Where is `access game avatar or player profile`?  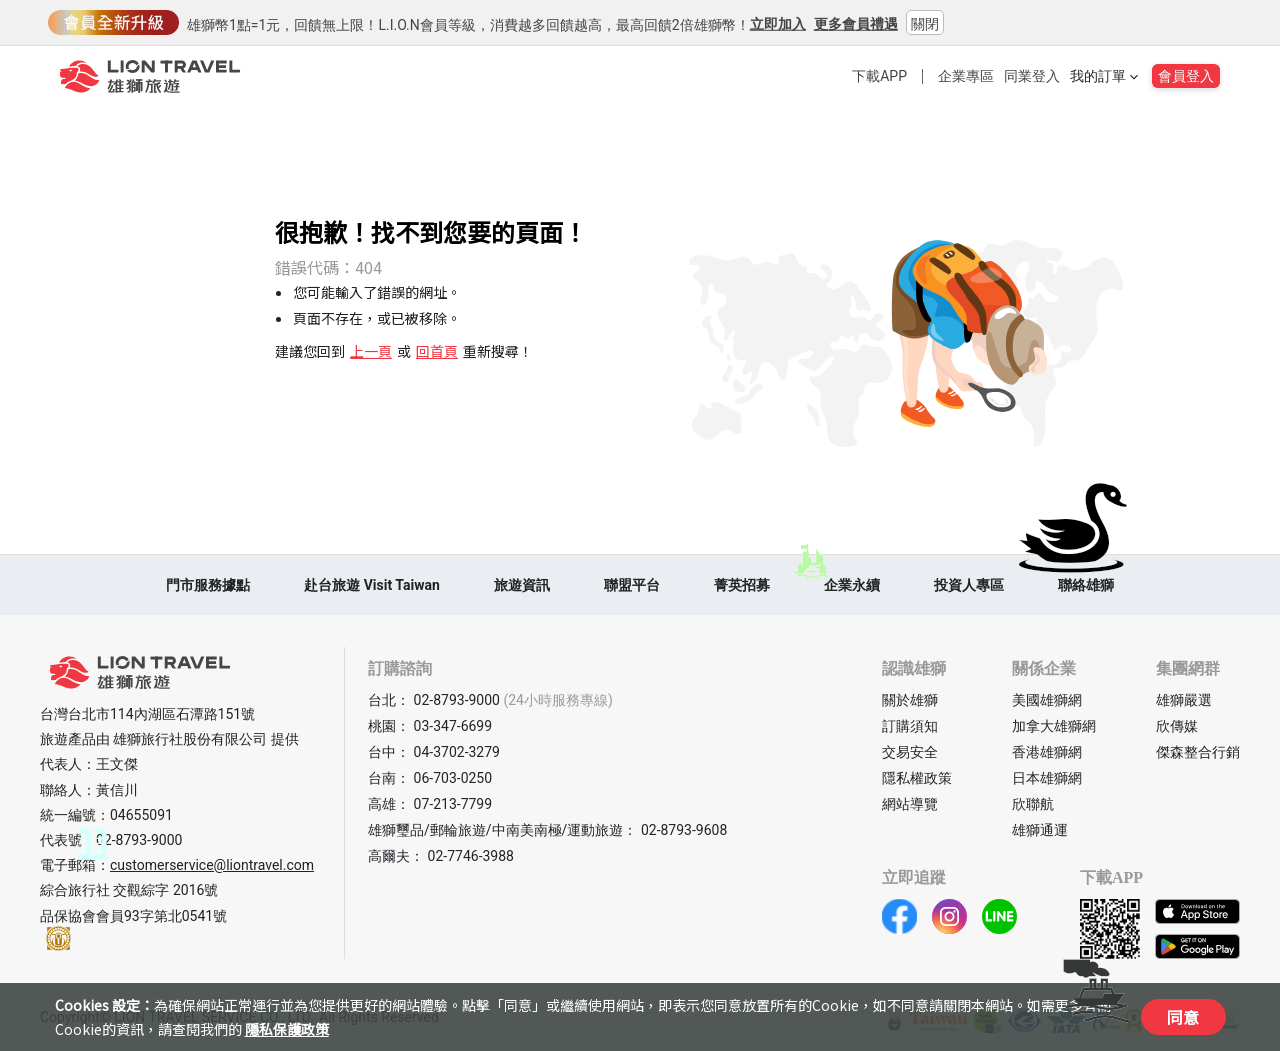
access game avatar or player profile is located at coordinates (58, 938).